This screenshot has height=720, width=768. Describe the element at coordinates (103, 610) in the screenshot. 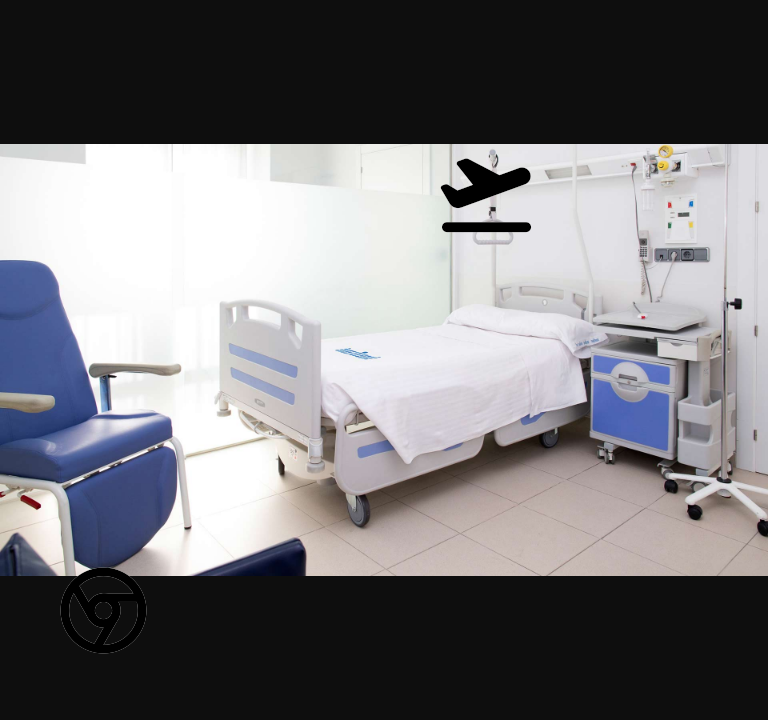

I see `open link in Google Chrome` at that location.